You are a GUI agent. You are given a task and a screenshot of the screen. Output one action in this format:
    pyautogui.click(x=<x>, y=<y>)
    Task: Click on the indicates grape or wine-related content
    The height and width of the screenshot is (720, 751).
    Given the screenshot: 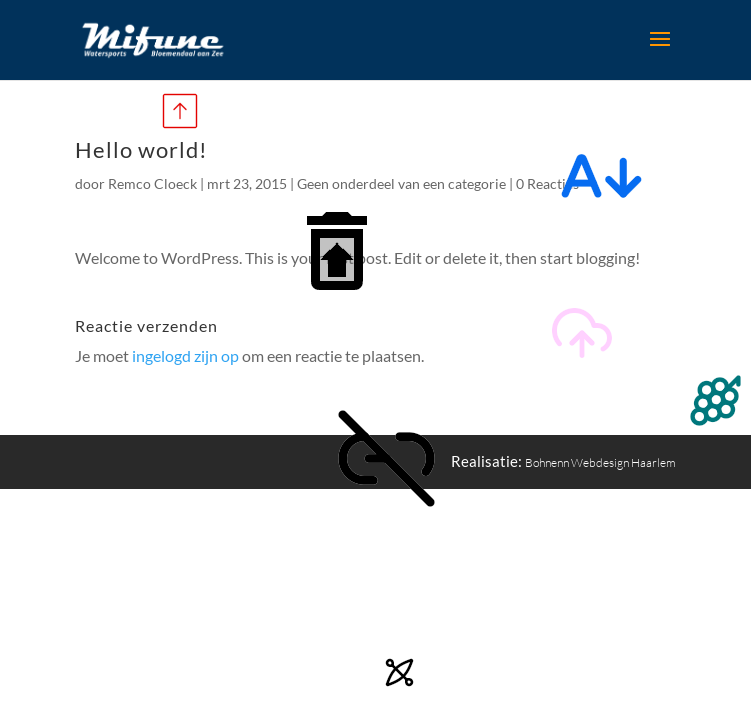 What is the action you would take?
    pyautogui.click(x=715, y=400)
    